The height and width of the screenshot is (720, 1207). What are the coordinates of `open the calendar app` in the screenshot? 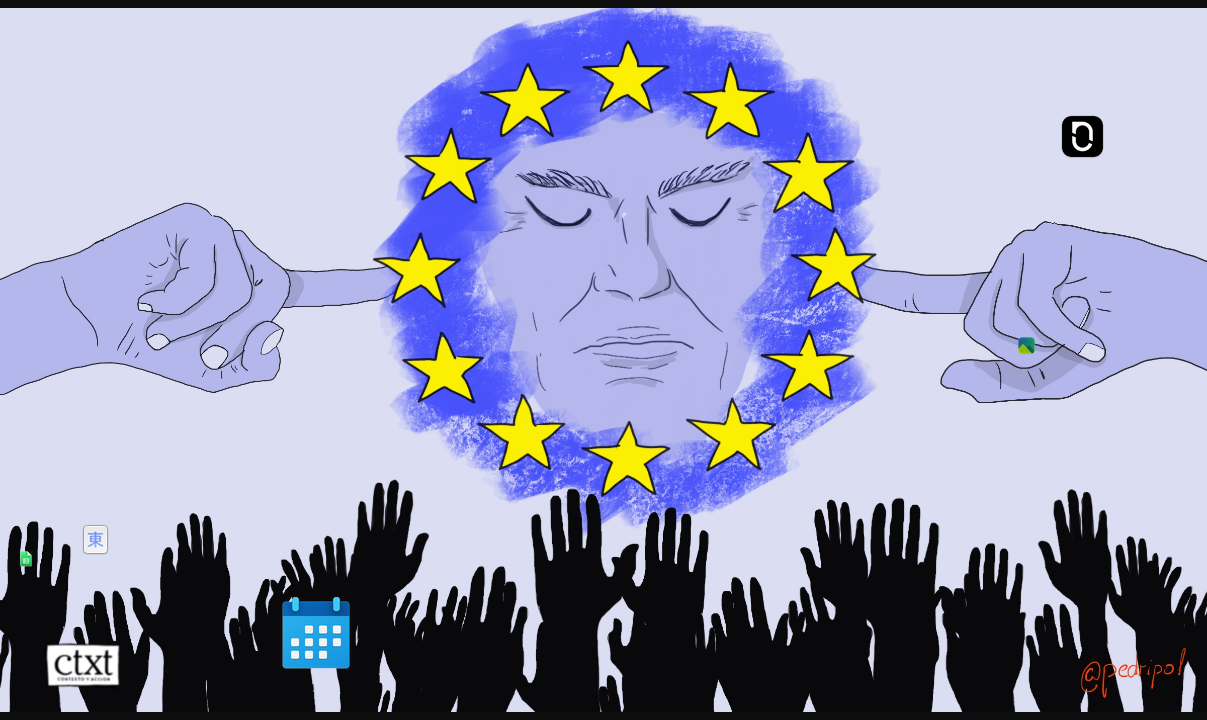 It's located at (316, 635).